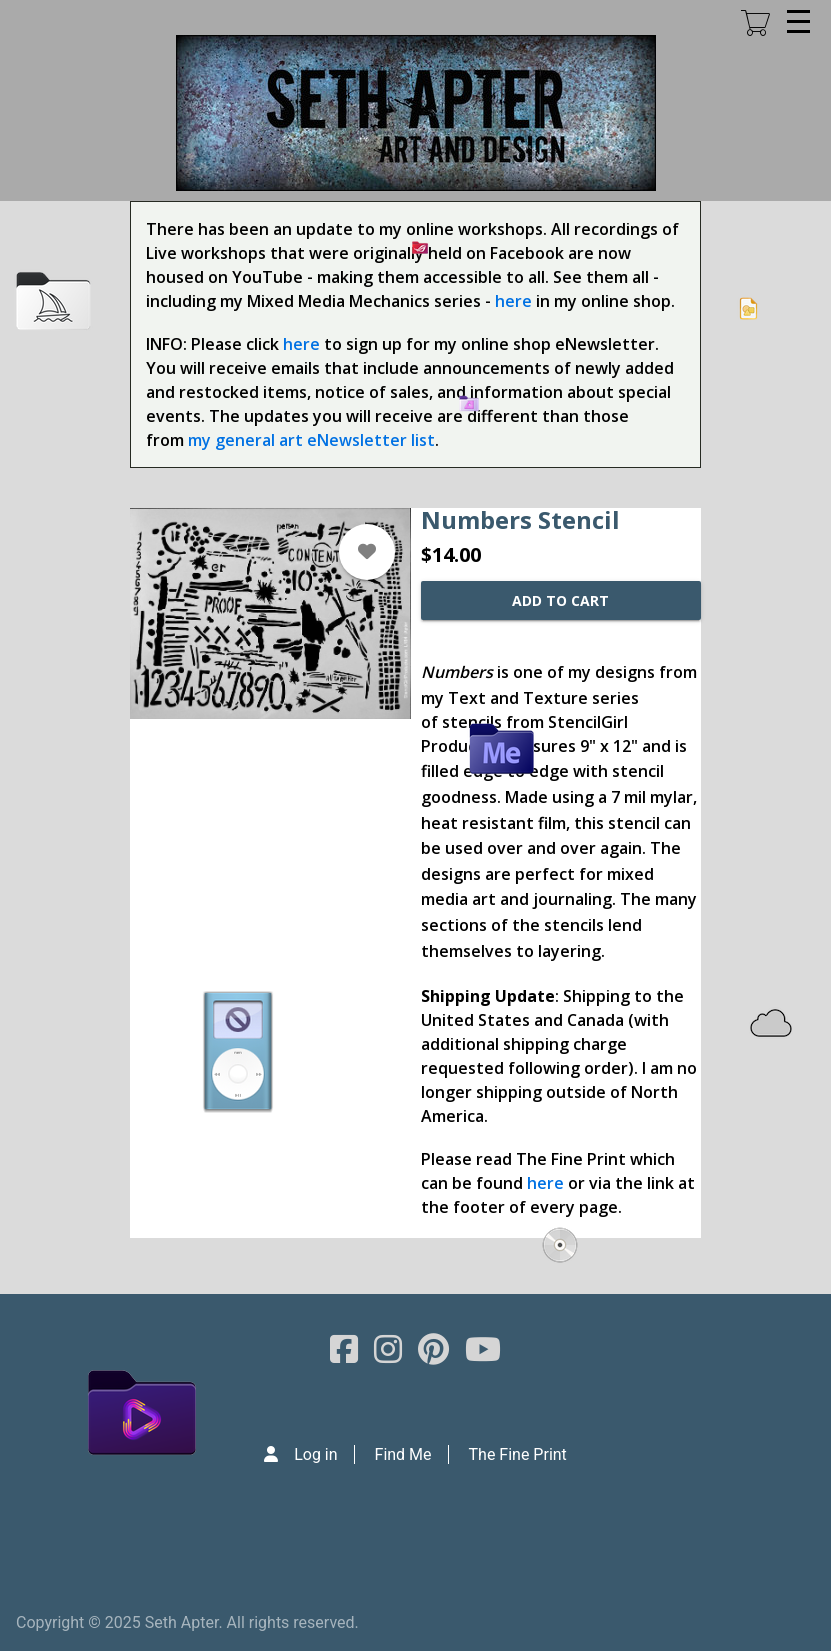  What do you see at coordinates (748, 308) in the screenshot?
I see `a libreoffice draw document file` at bounding box center [748, 308].